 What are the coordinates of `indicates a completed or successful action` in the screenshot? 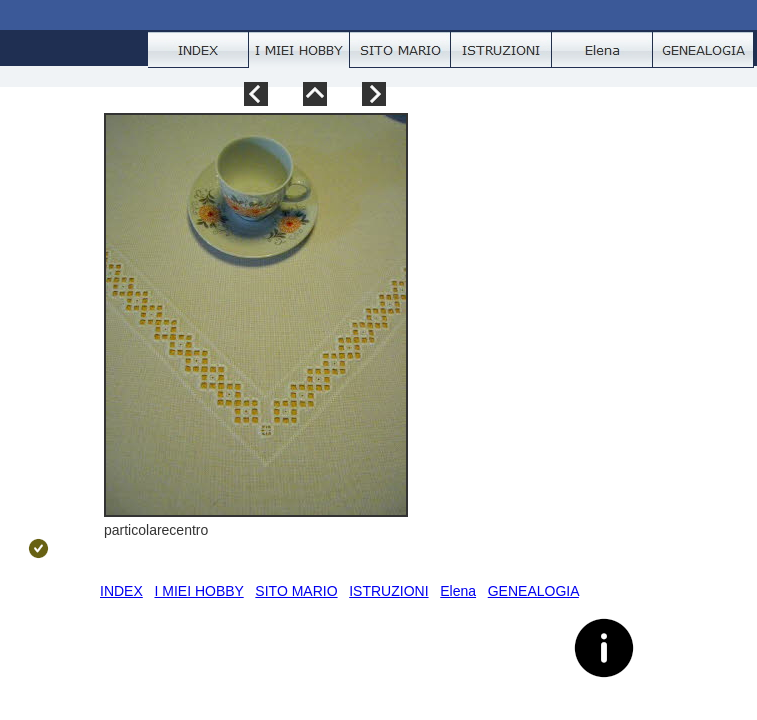 It's located at (38, 548).